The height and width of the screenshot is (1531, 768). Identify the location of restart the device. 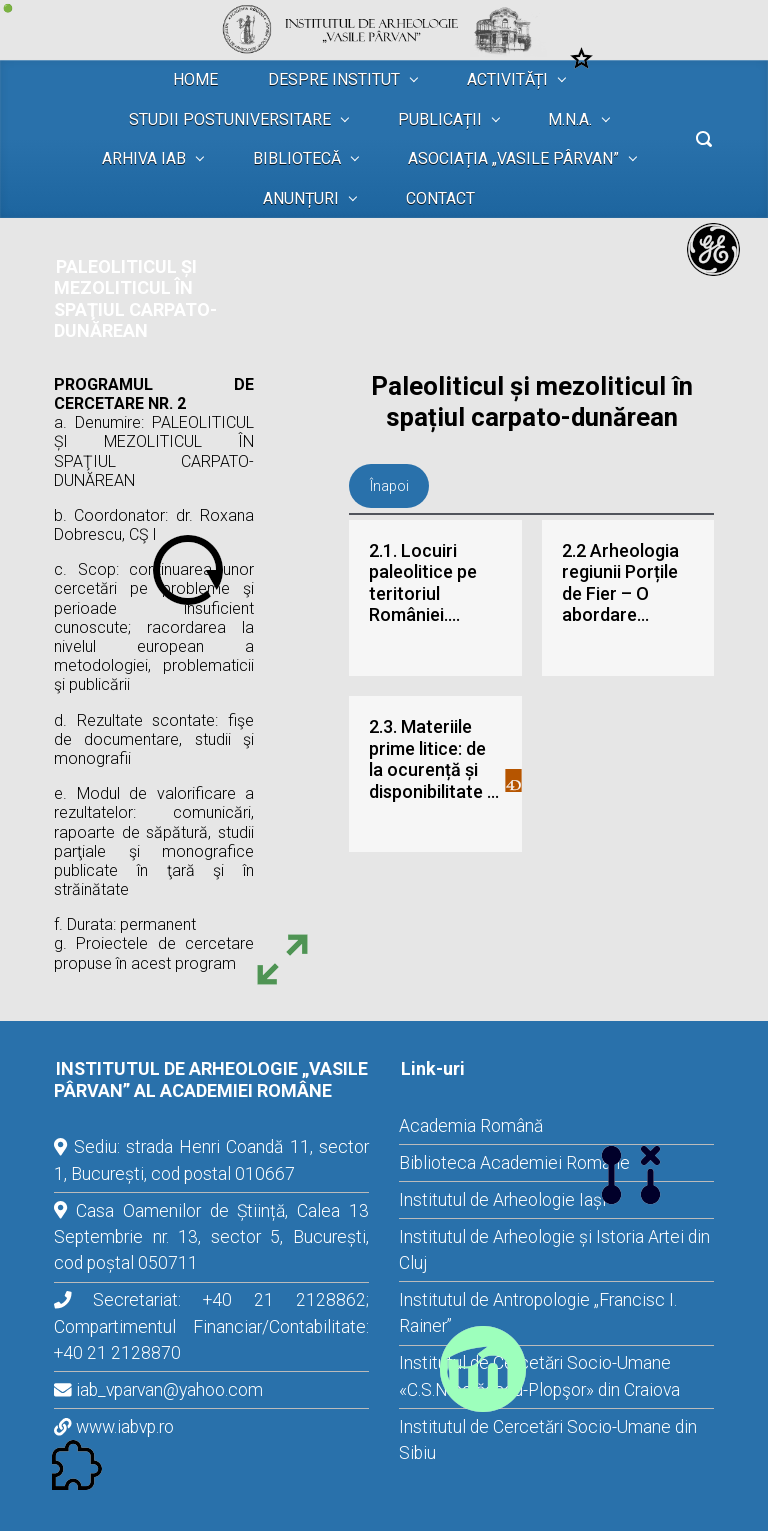
(188, 570).